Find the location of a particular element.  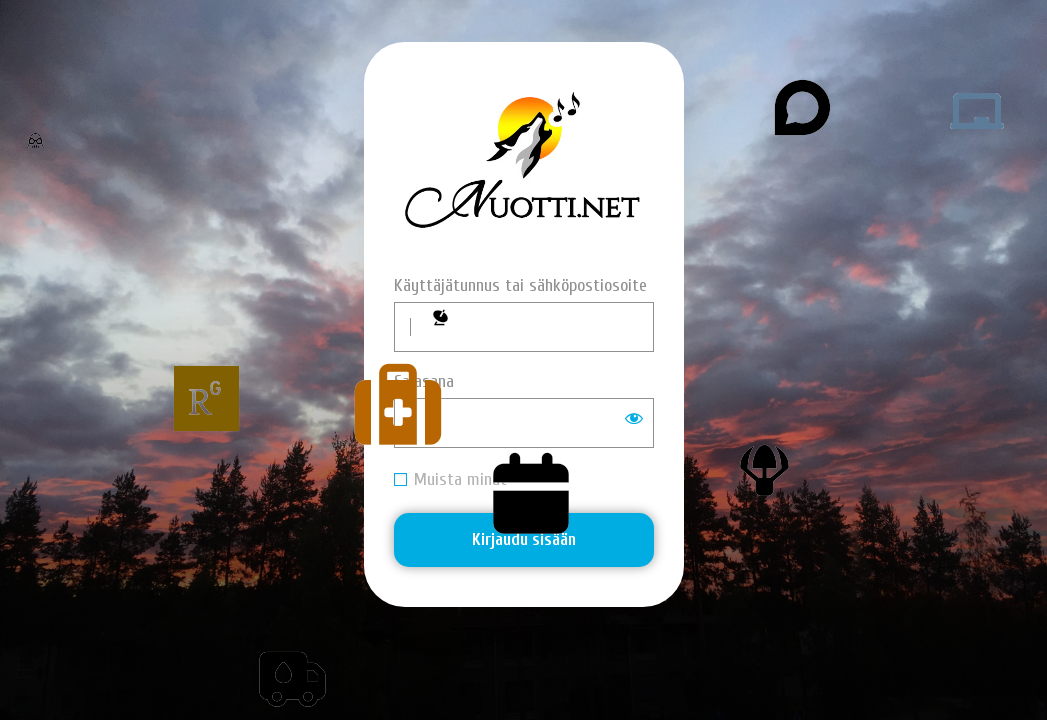

open Discourse forum is located at coordinates (802, 107).